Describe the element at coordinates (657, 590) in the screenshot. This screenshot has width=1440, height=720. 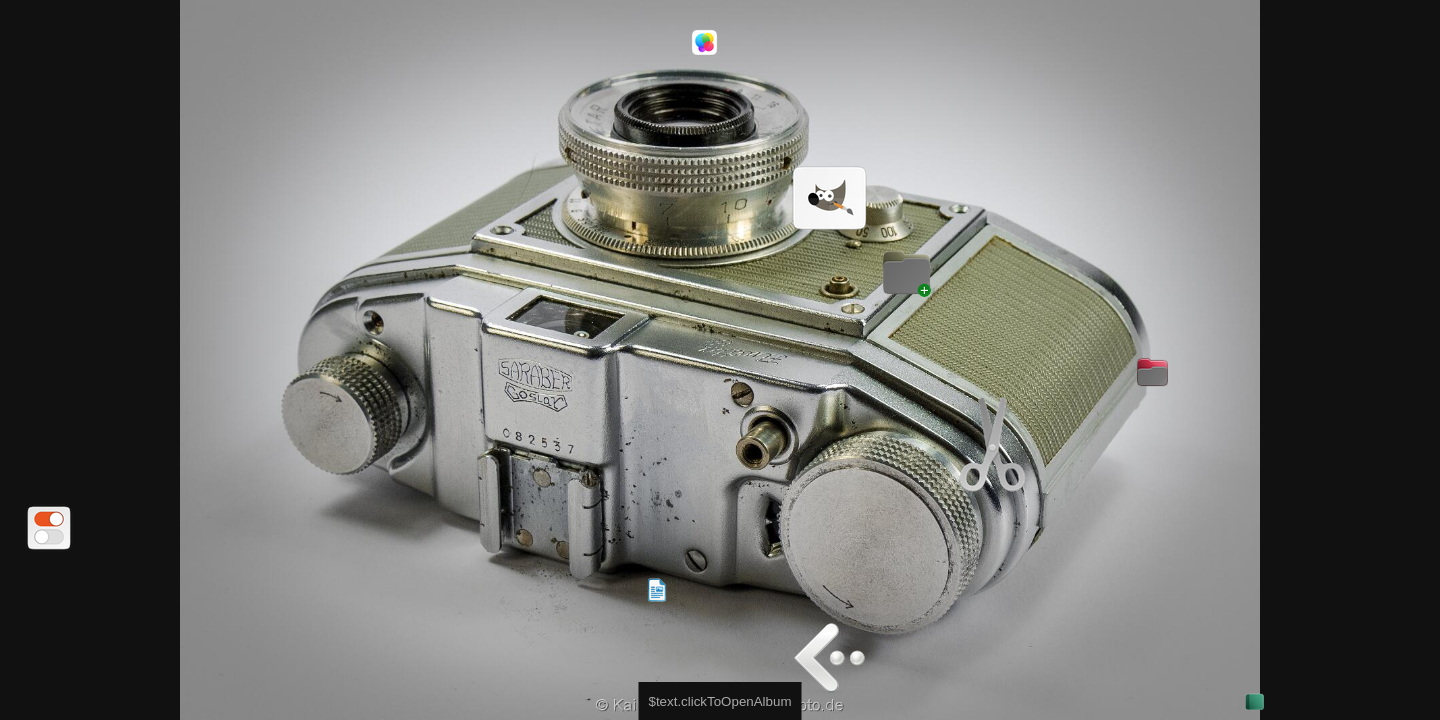
I see `open an opendocument text template file` at that location.